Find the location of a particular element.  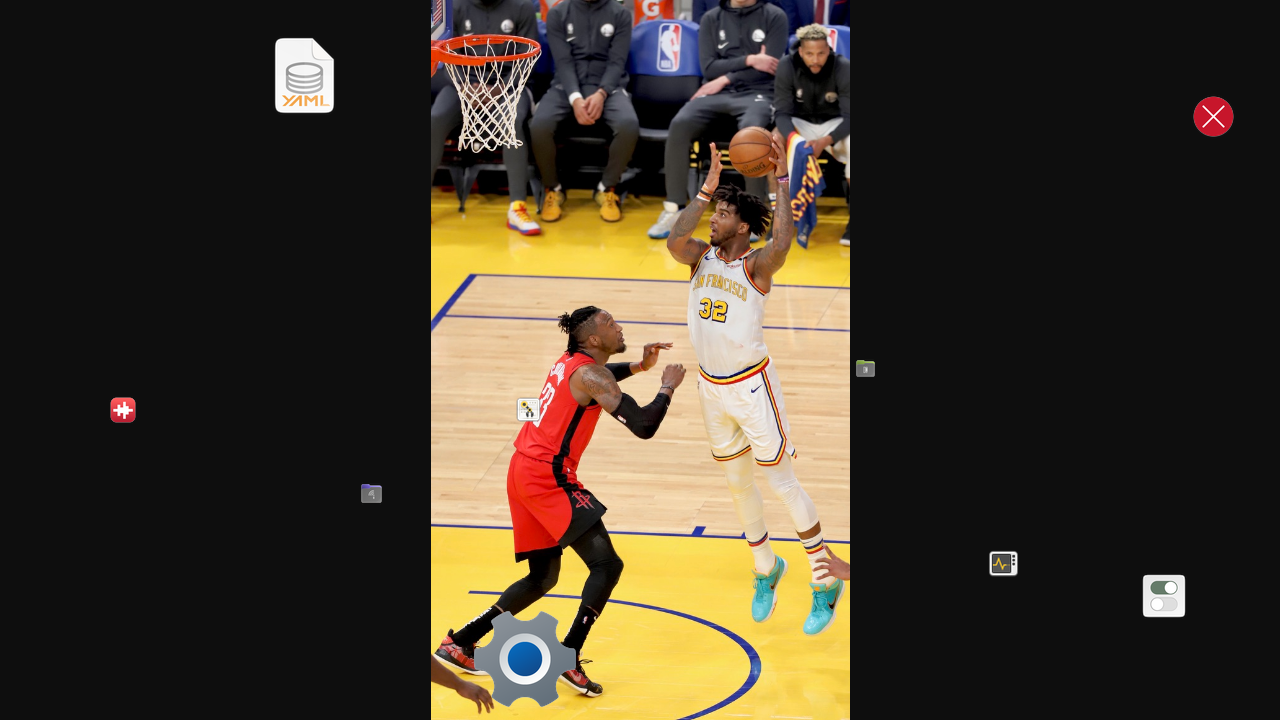

yaml configuration file is located at coordinates (304, 75).